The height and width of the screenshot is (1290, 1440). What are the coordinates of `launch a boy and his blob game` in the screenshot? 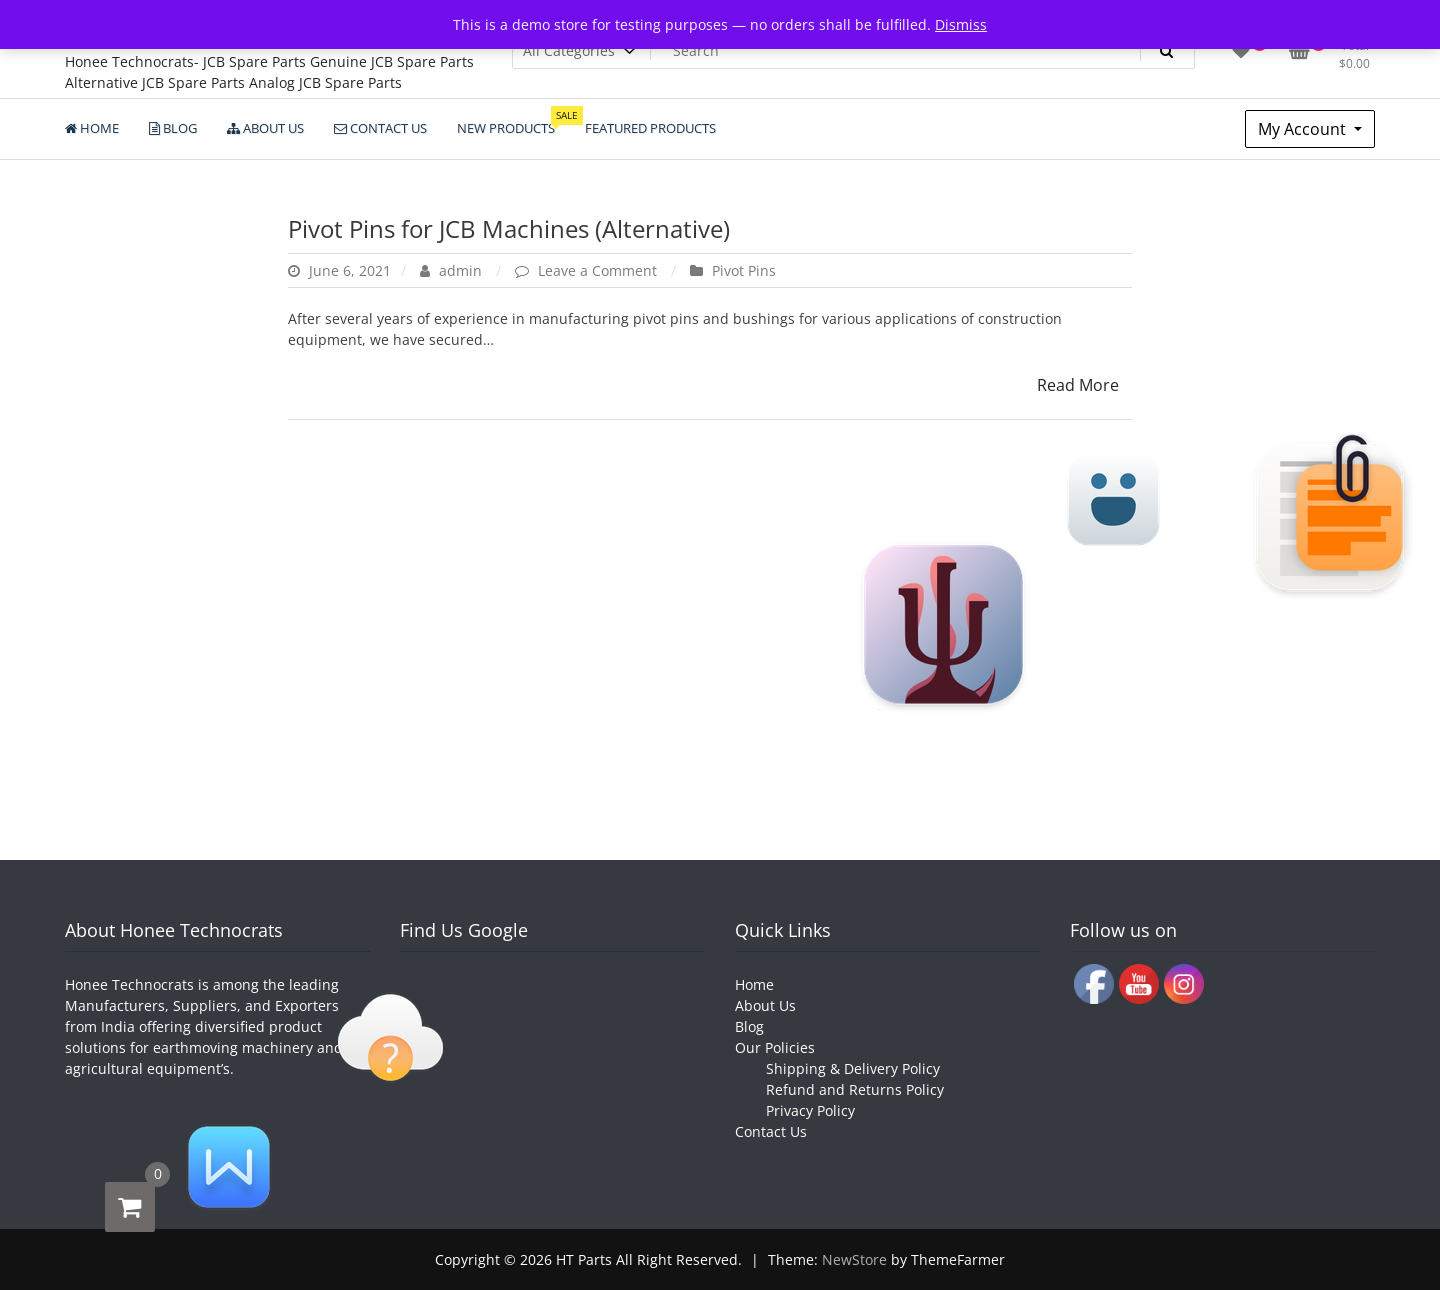 It's located at (1113, 499).